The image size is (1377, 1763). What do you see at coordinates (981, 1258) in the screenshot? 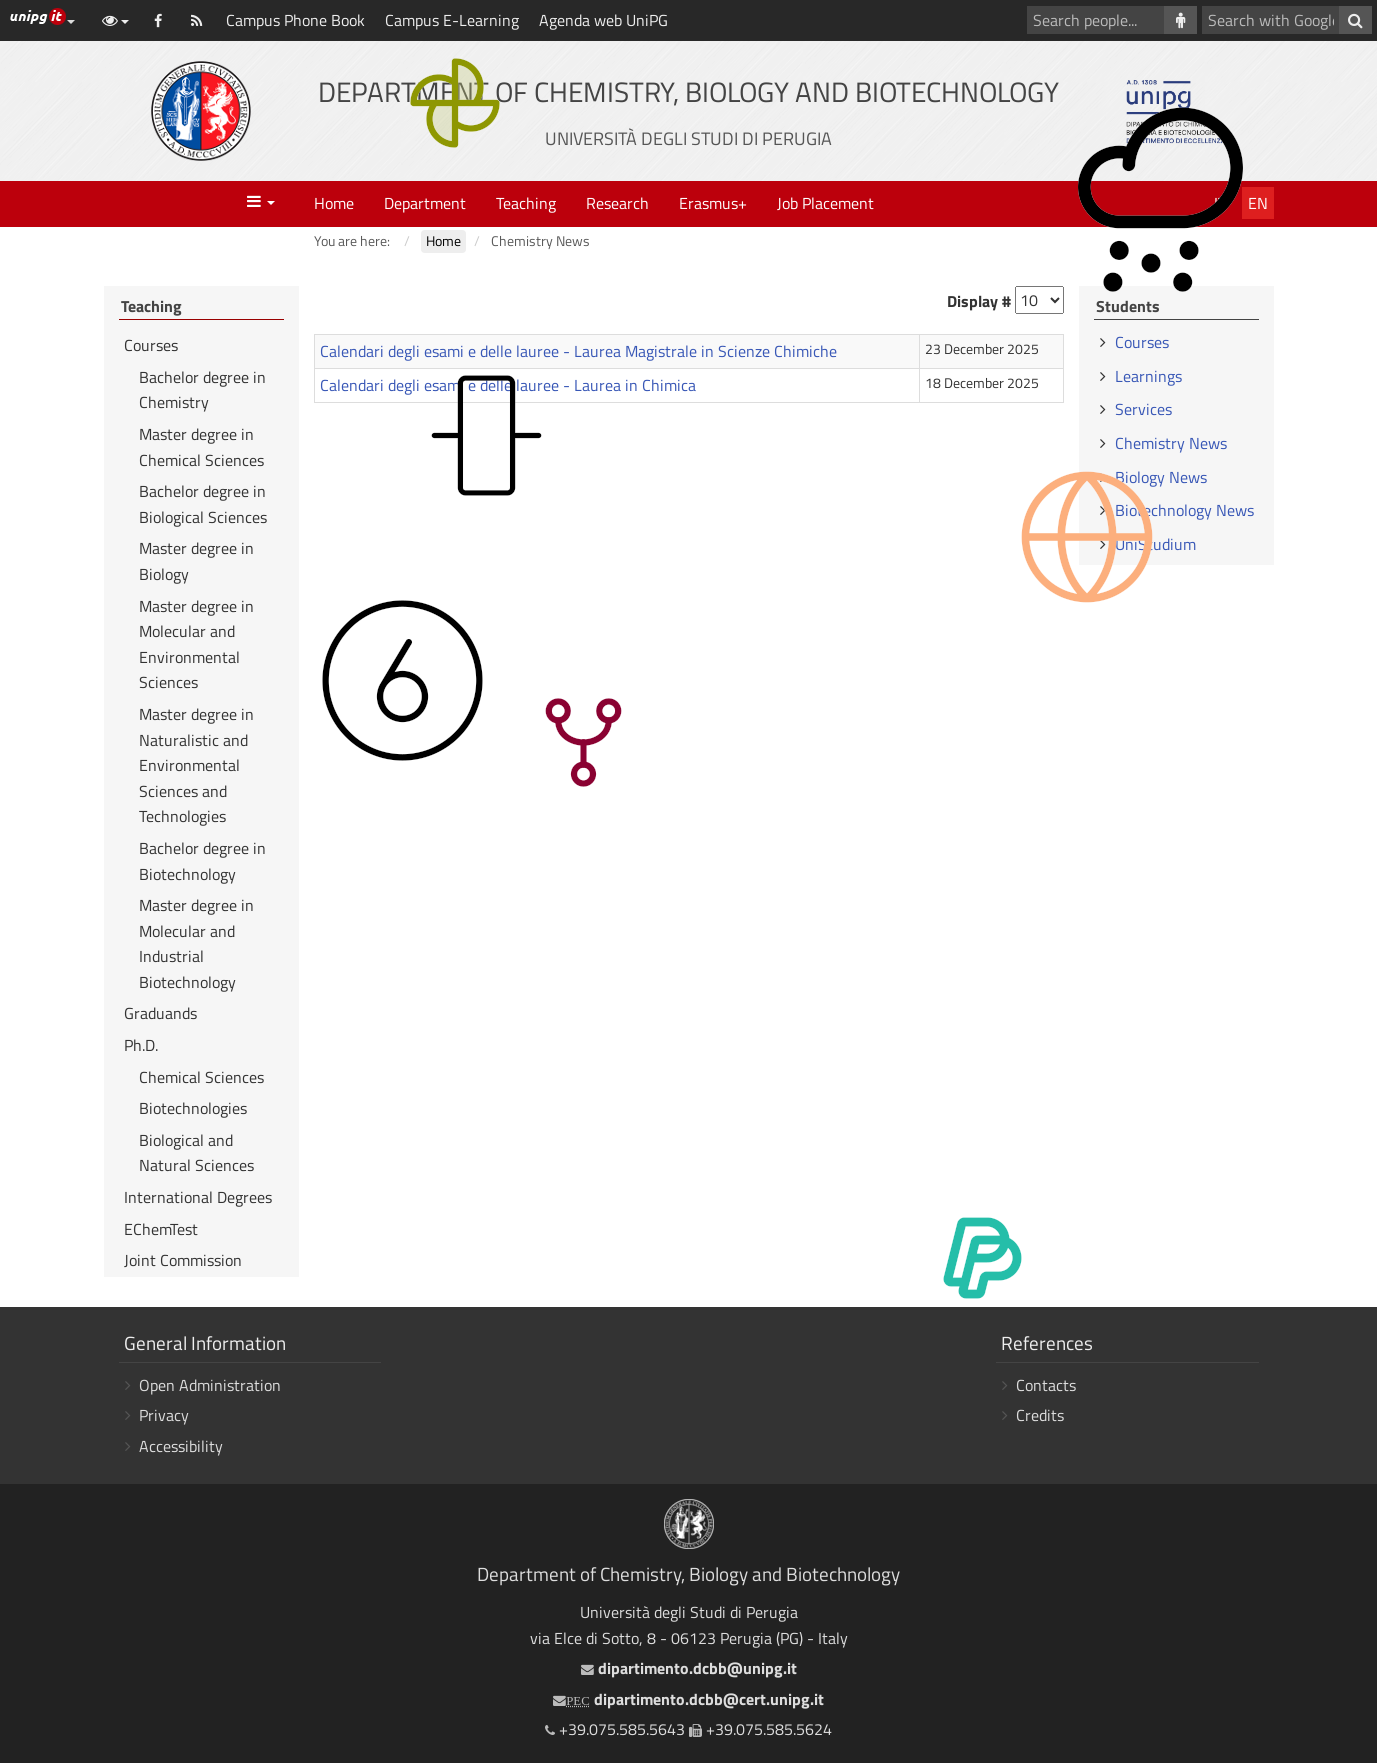
I see `pay with PayPal` at bounding box center [981, 1258].